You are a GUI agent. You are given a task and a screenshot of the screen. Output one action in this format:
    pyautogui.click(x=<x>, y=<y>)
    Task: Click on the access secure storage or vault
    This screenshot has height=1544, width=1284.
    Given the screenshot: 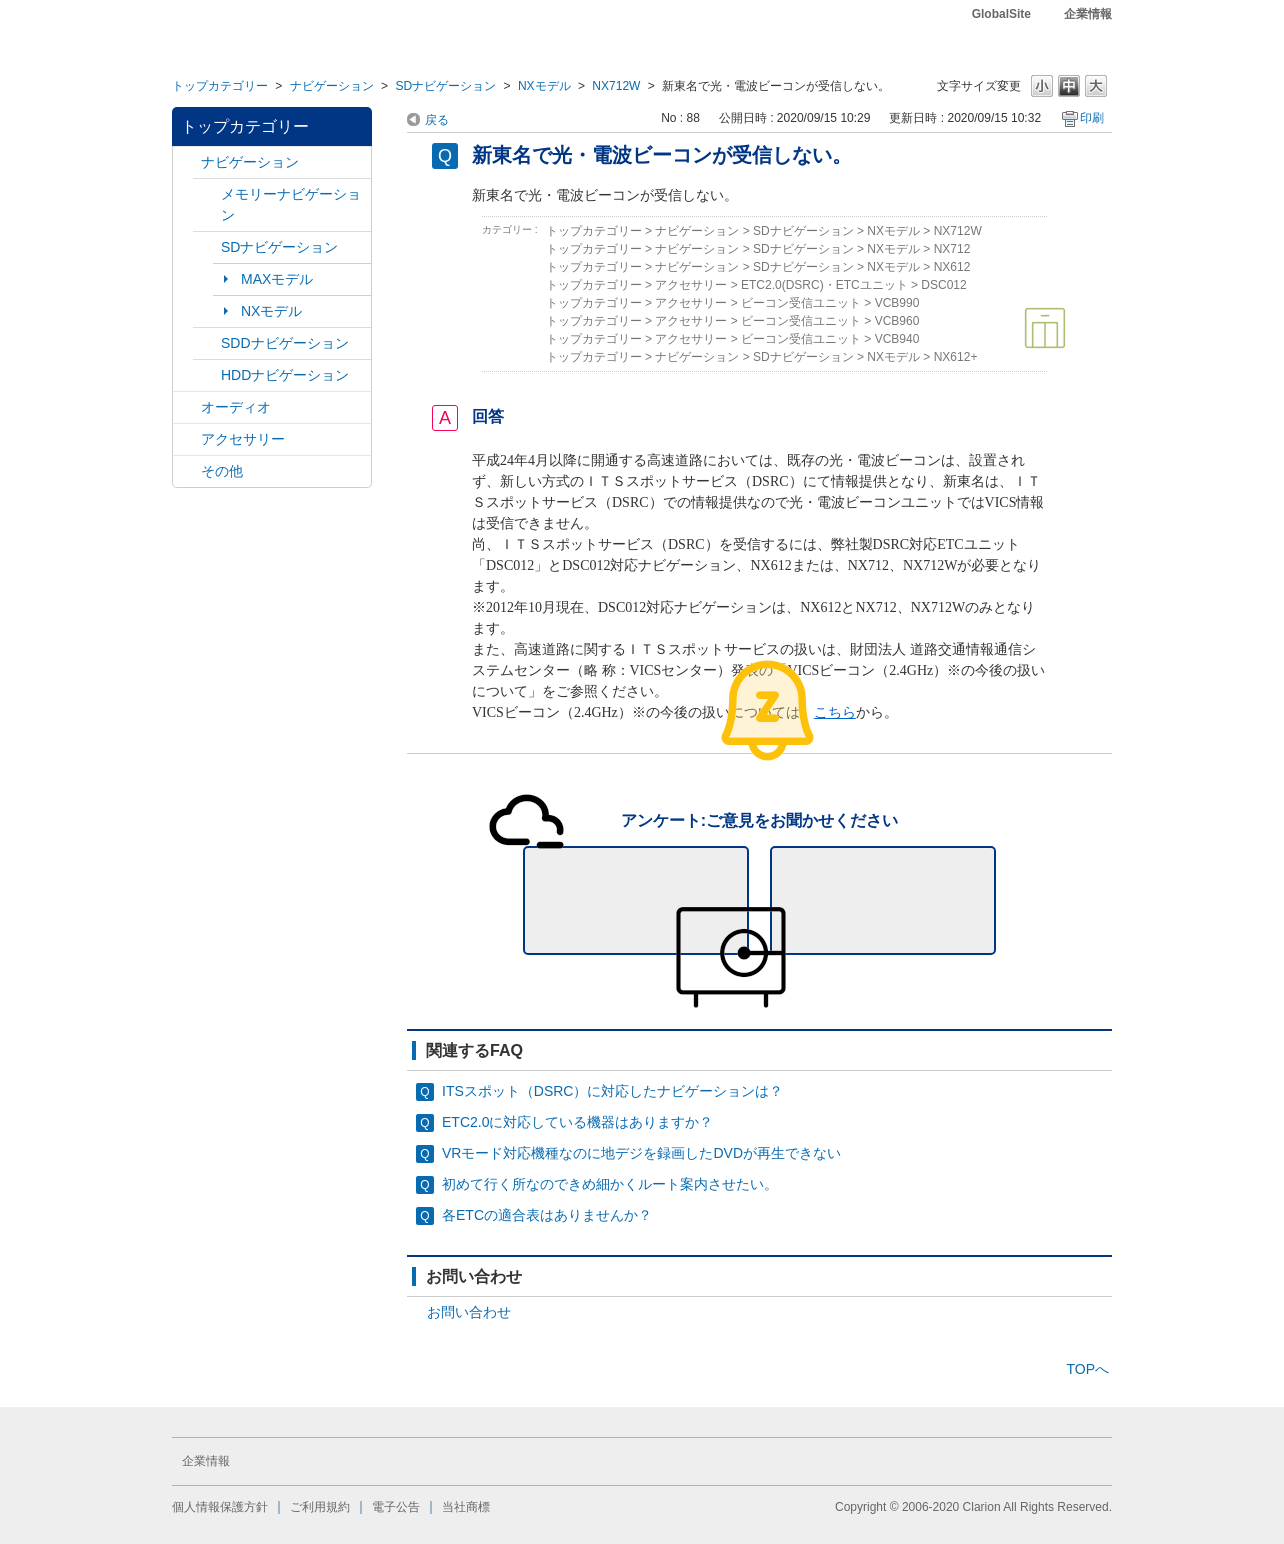 What is the action you would take?
    pyautogui.click(x=731, y=953)
    